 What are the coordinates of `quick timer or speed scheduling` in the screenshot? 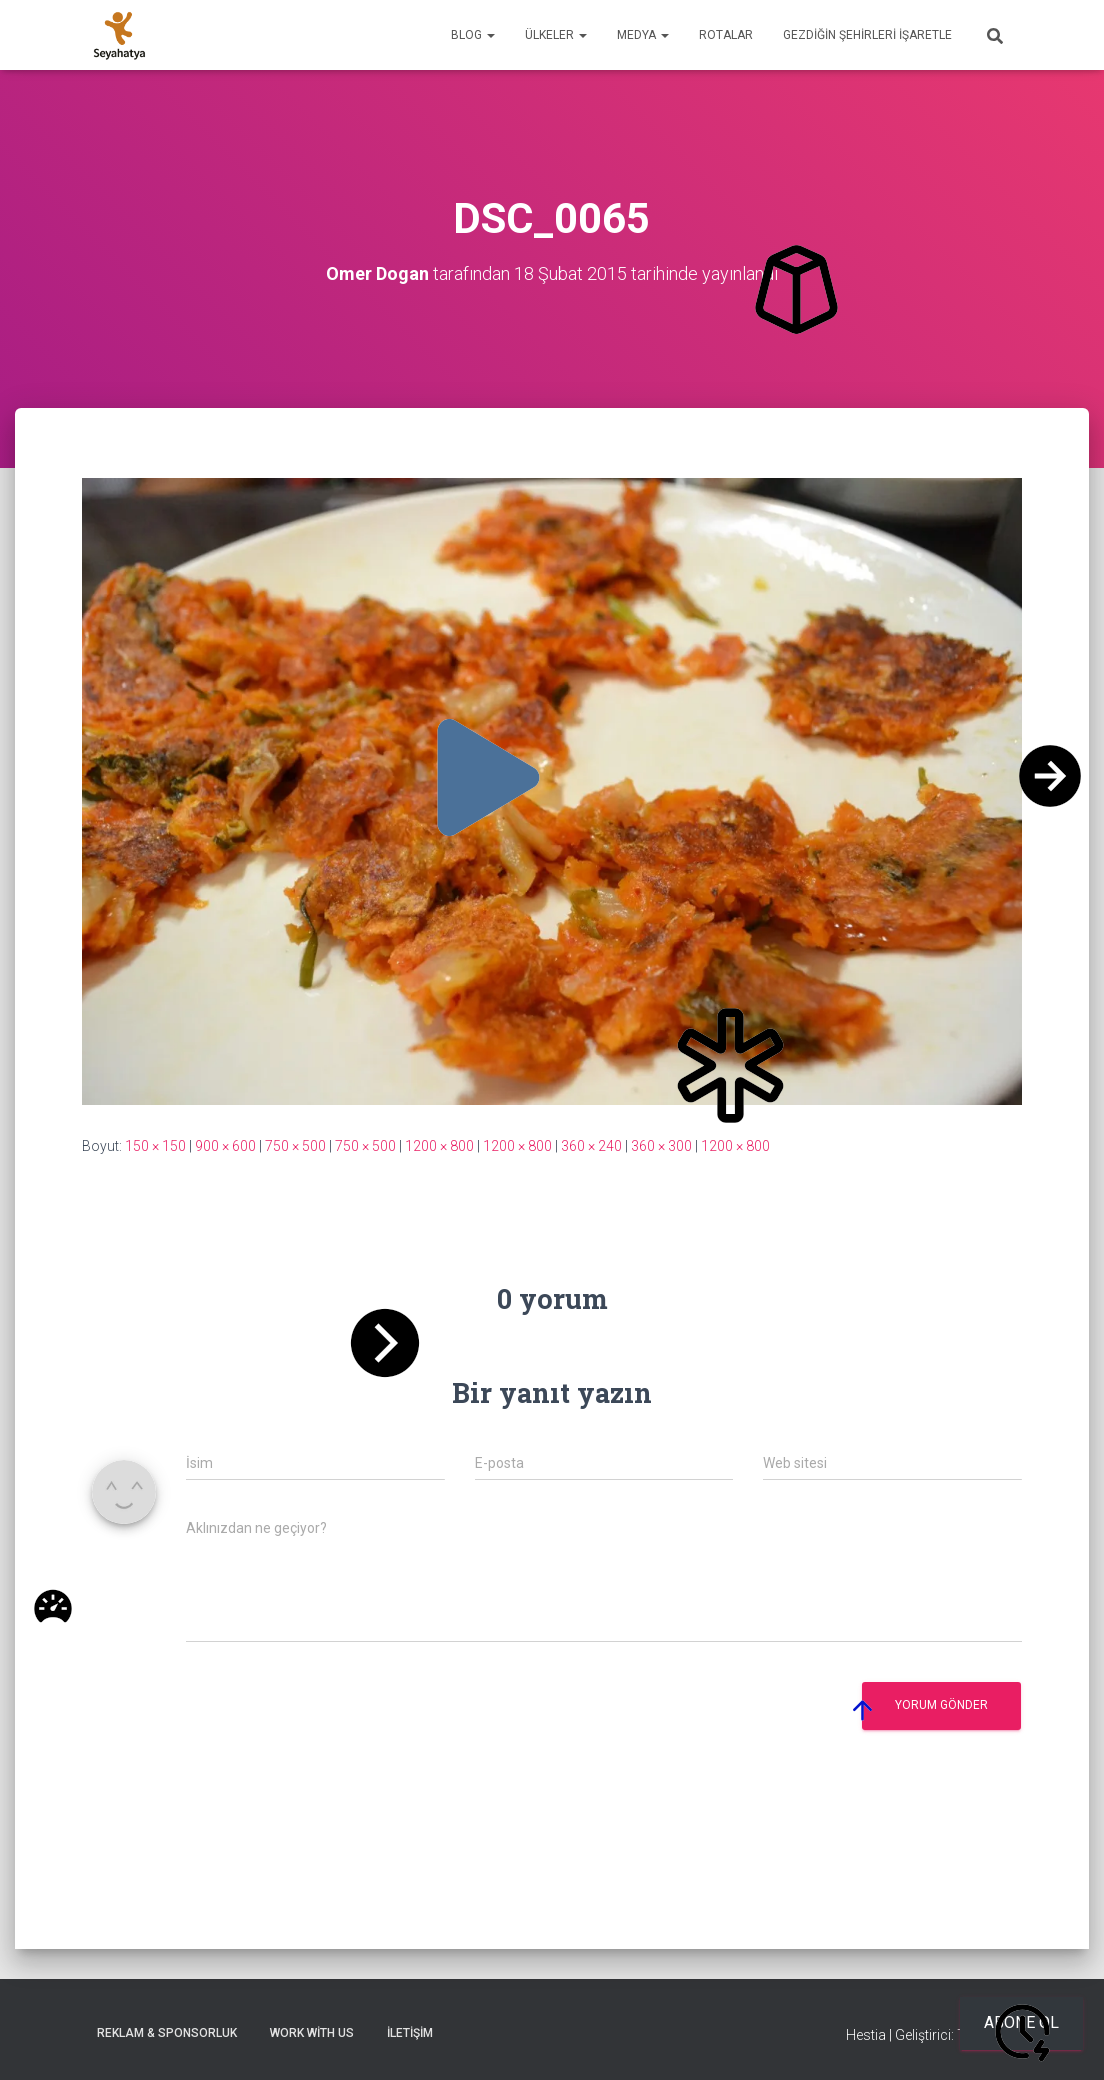 It's located at (1022, 2031).